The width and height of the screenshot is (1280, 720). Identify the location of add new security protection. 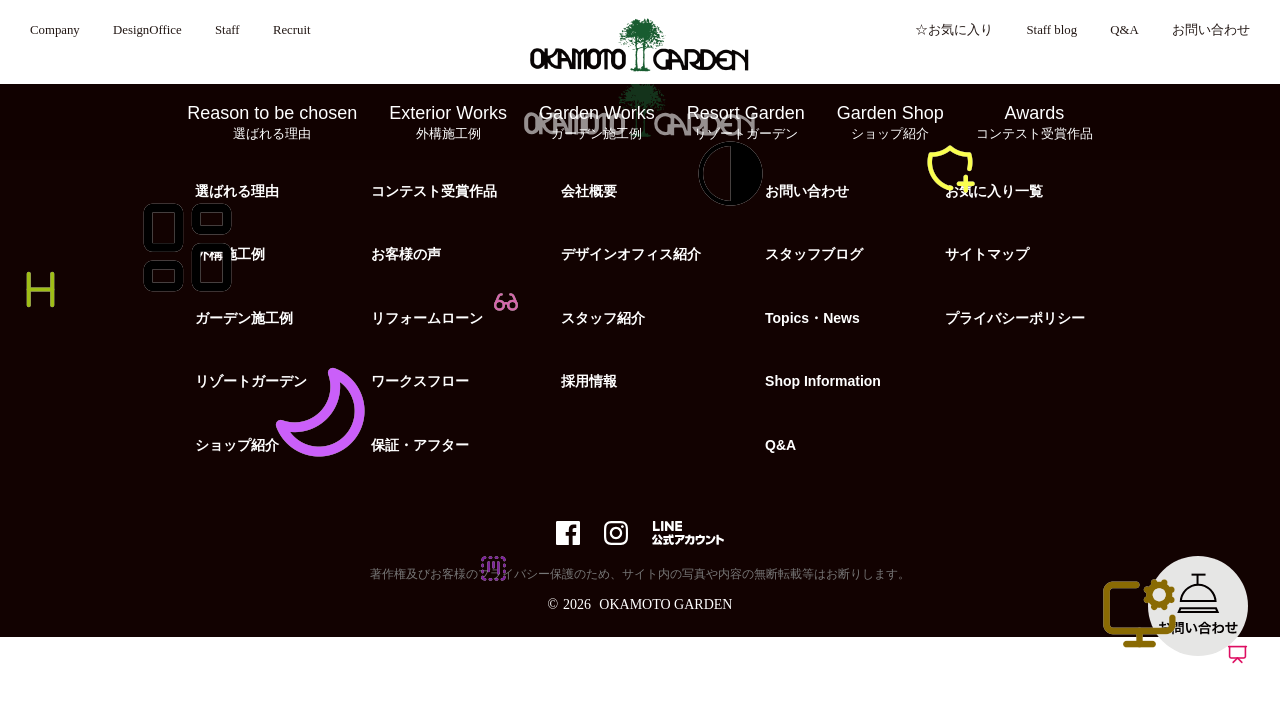
(950, 168).